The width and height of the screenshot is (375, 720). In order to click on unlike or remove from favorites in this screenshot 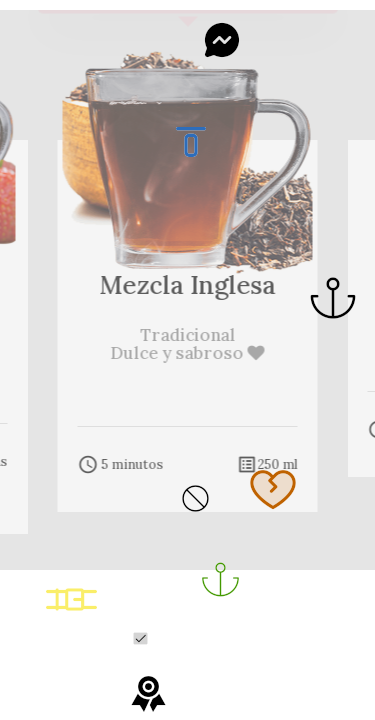, I will do `click(273, 488)`.